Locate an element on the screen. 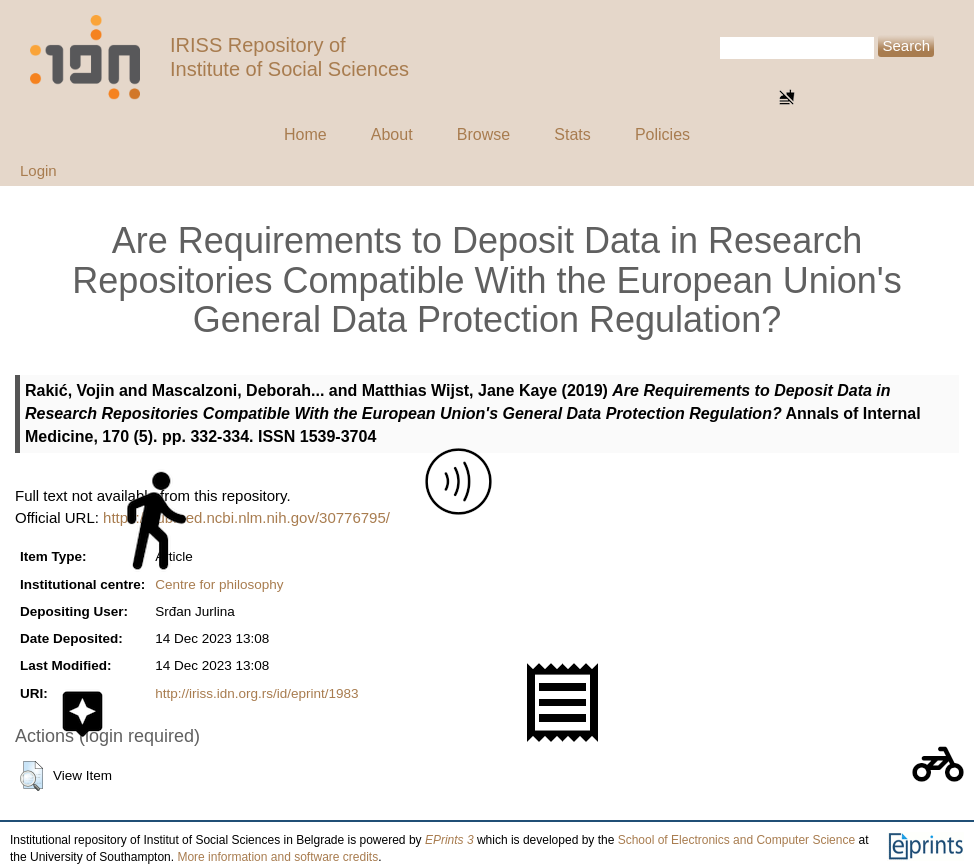 This screenshot has height=866, width=974. view purchase receipt is located at coordinates (562, 702).